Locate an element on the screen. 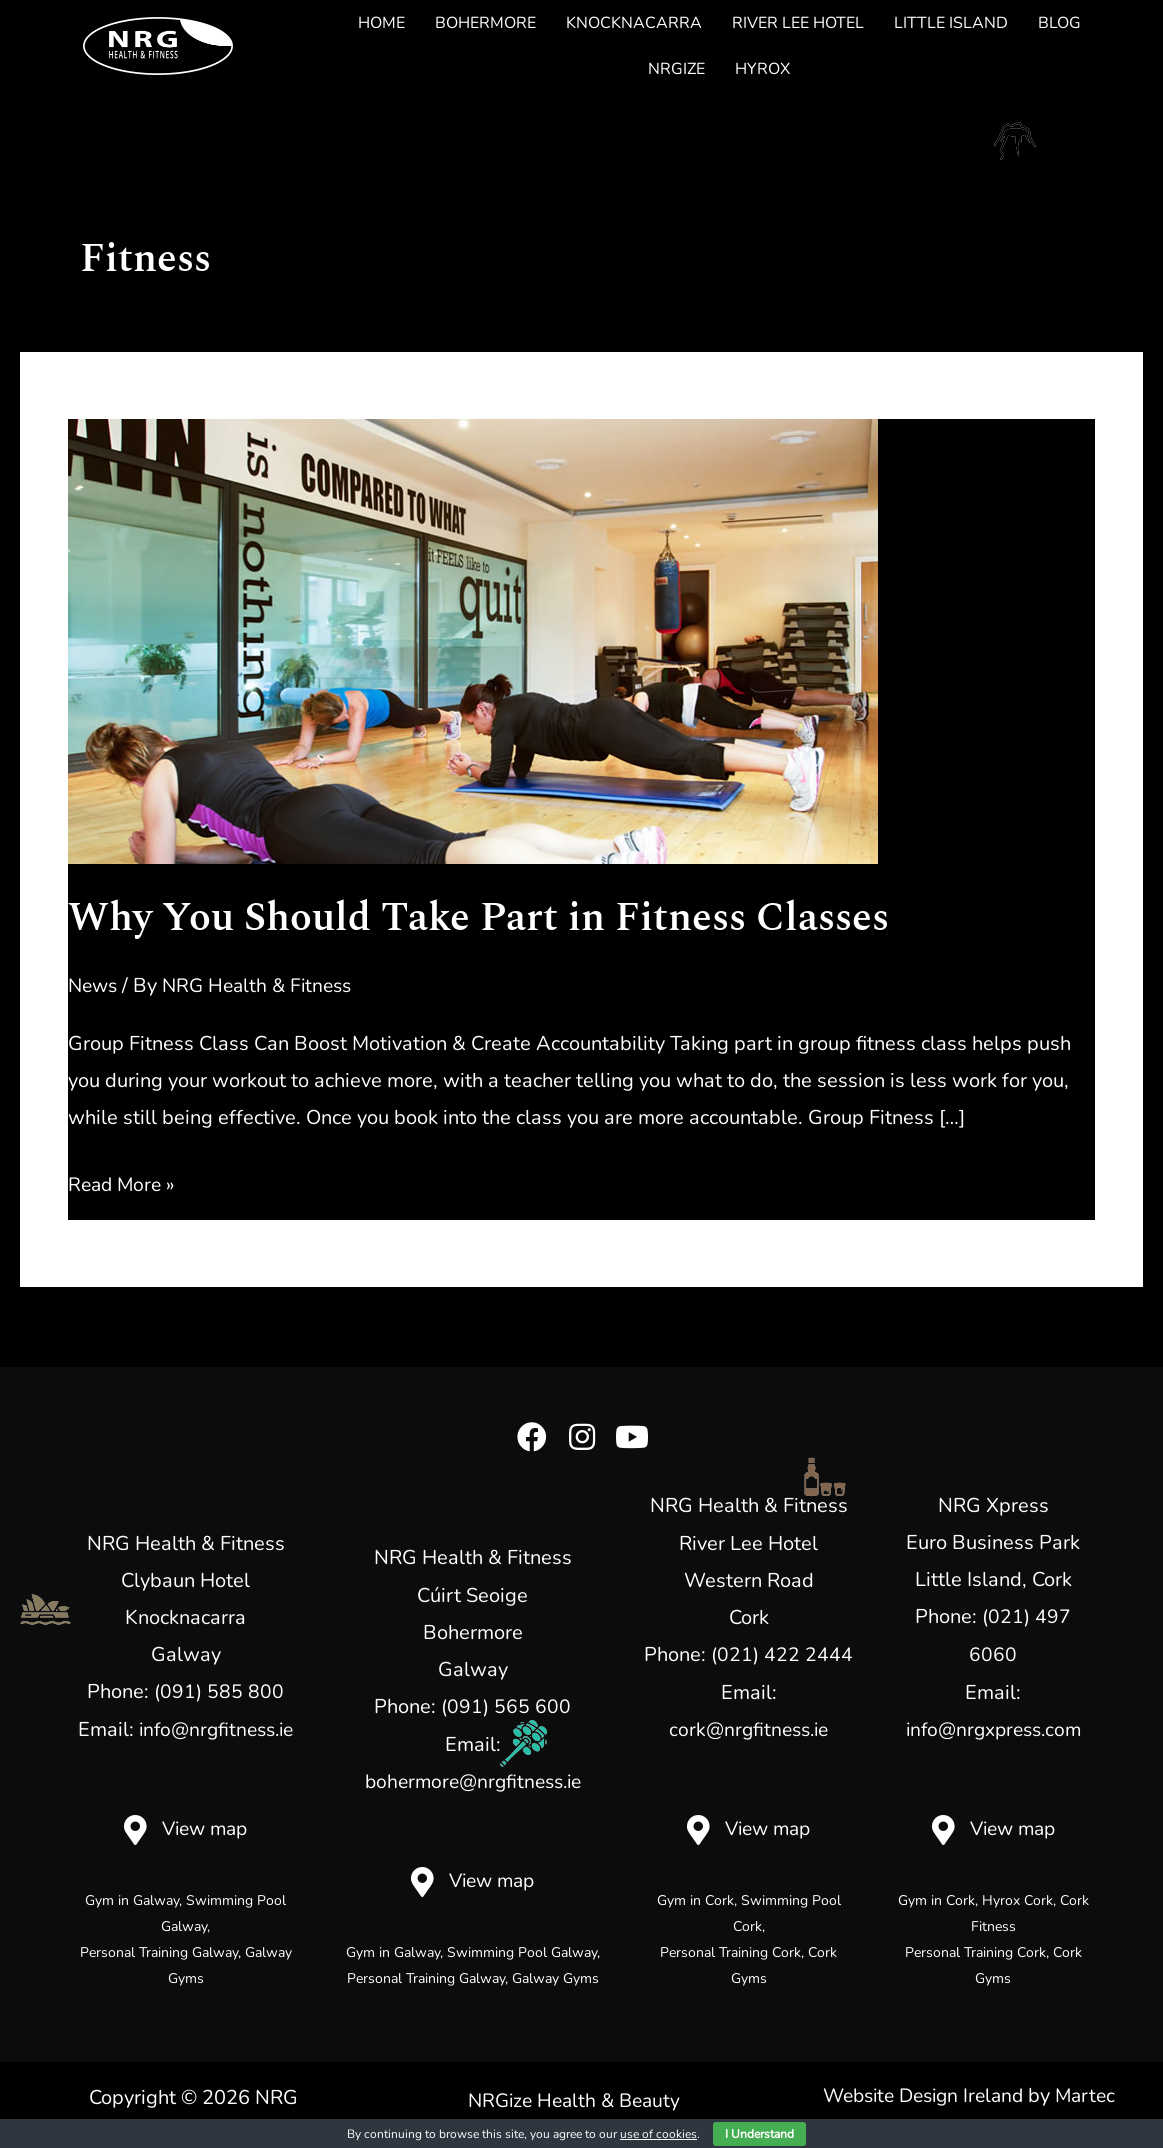 Image resolution: width=1163 pixels, height=2148 pixels. indicates a volcano or volcanic area on a map is located at coordinates (1015, 139).